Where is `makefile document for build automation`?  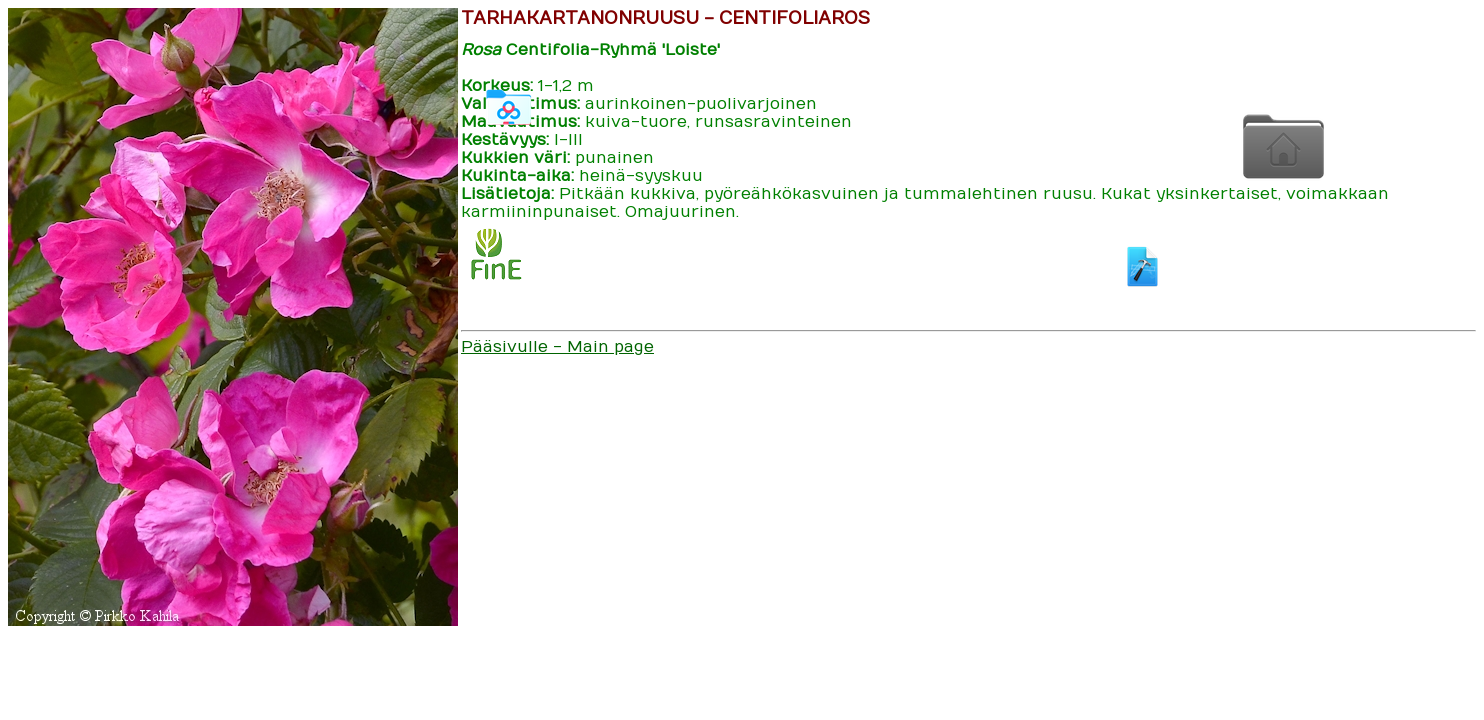
makefile document for build automation is located at coordinates (1142, 266).